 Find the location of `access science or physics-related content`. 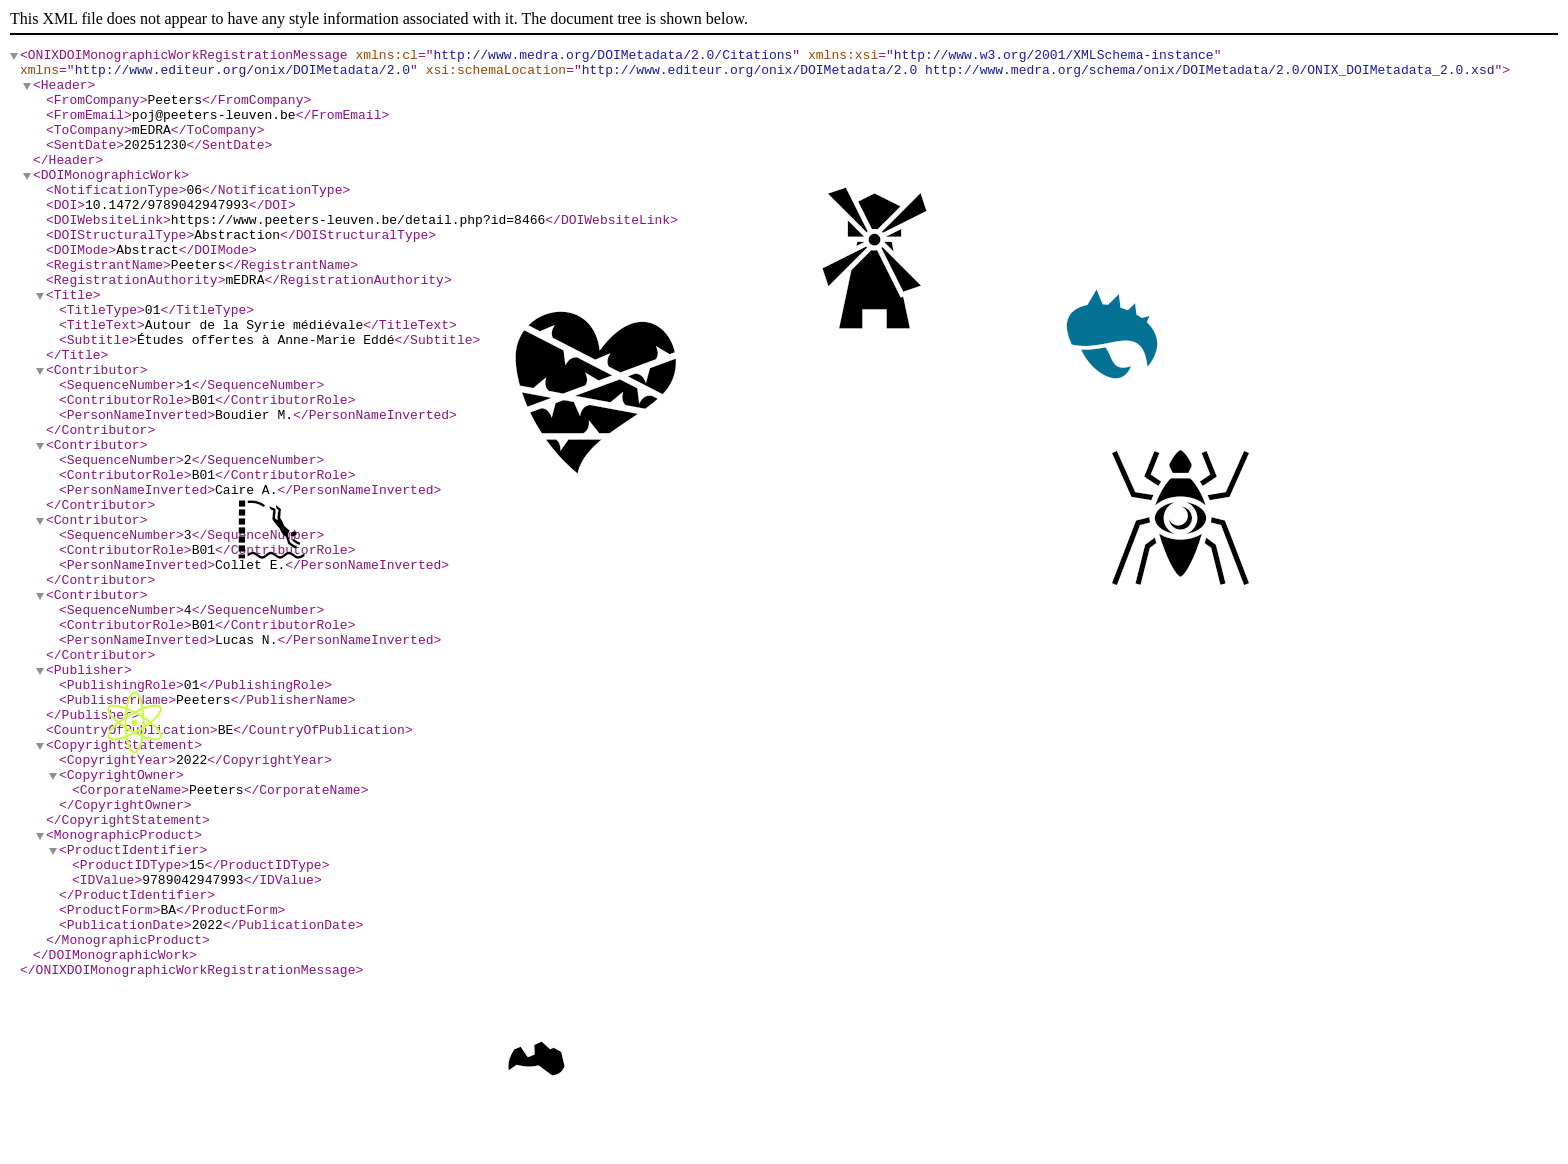

access science or physics-related content is located at coordinates (134, 722).